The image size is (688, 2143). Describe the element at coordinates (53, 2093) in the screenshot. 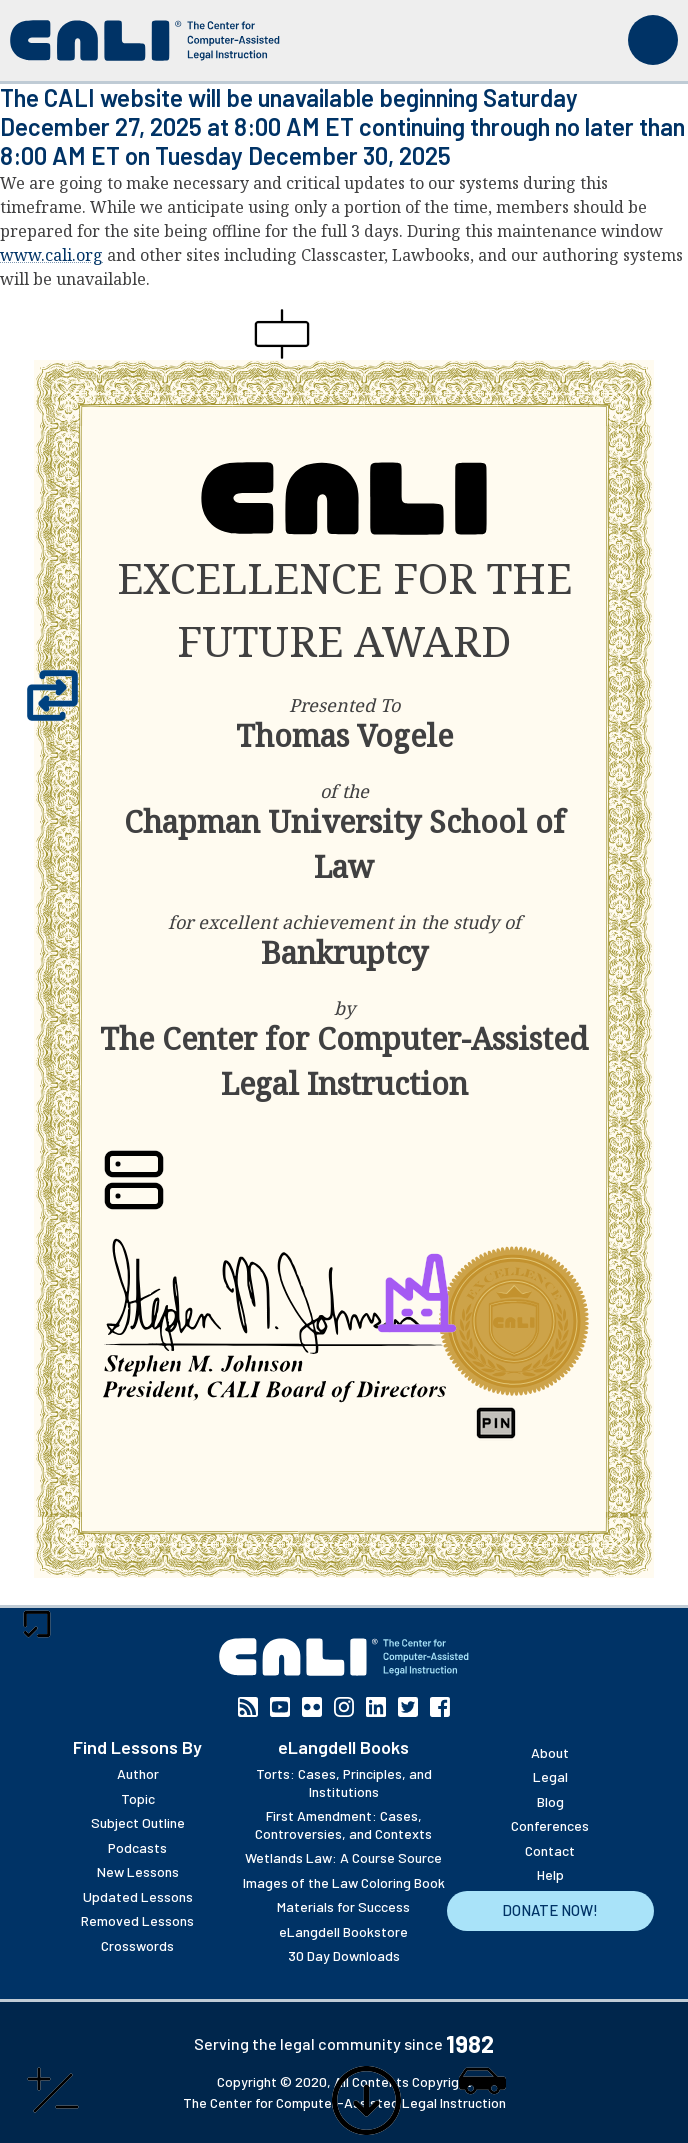

I see `toggle between adding and subtracting values` at that location.